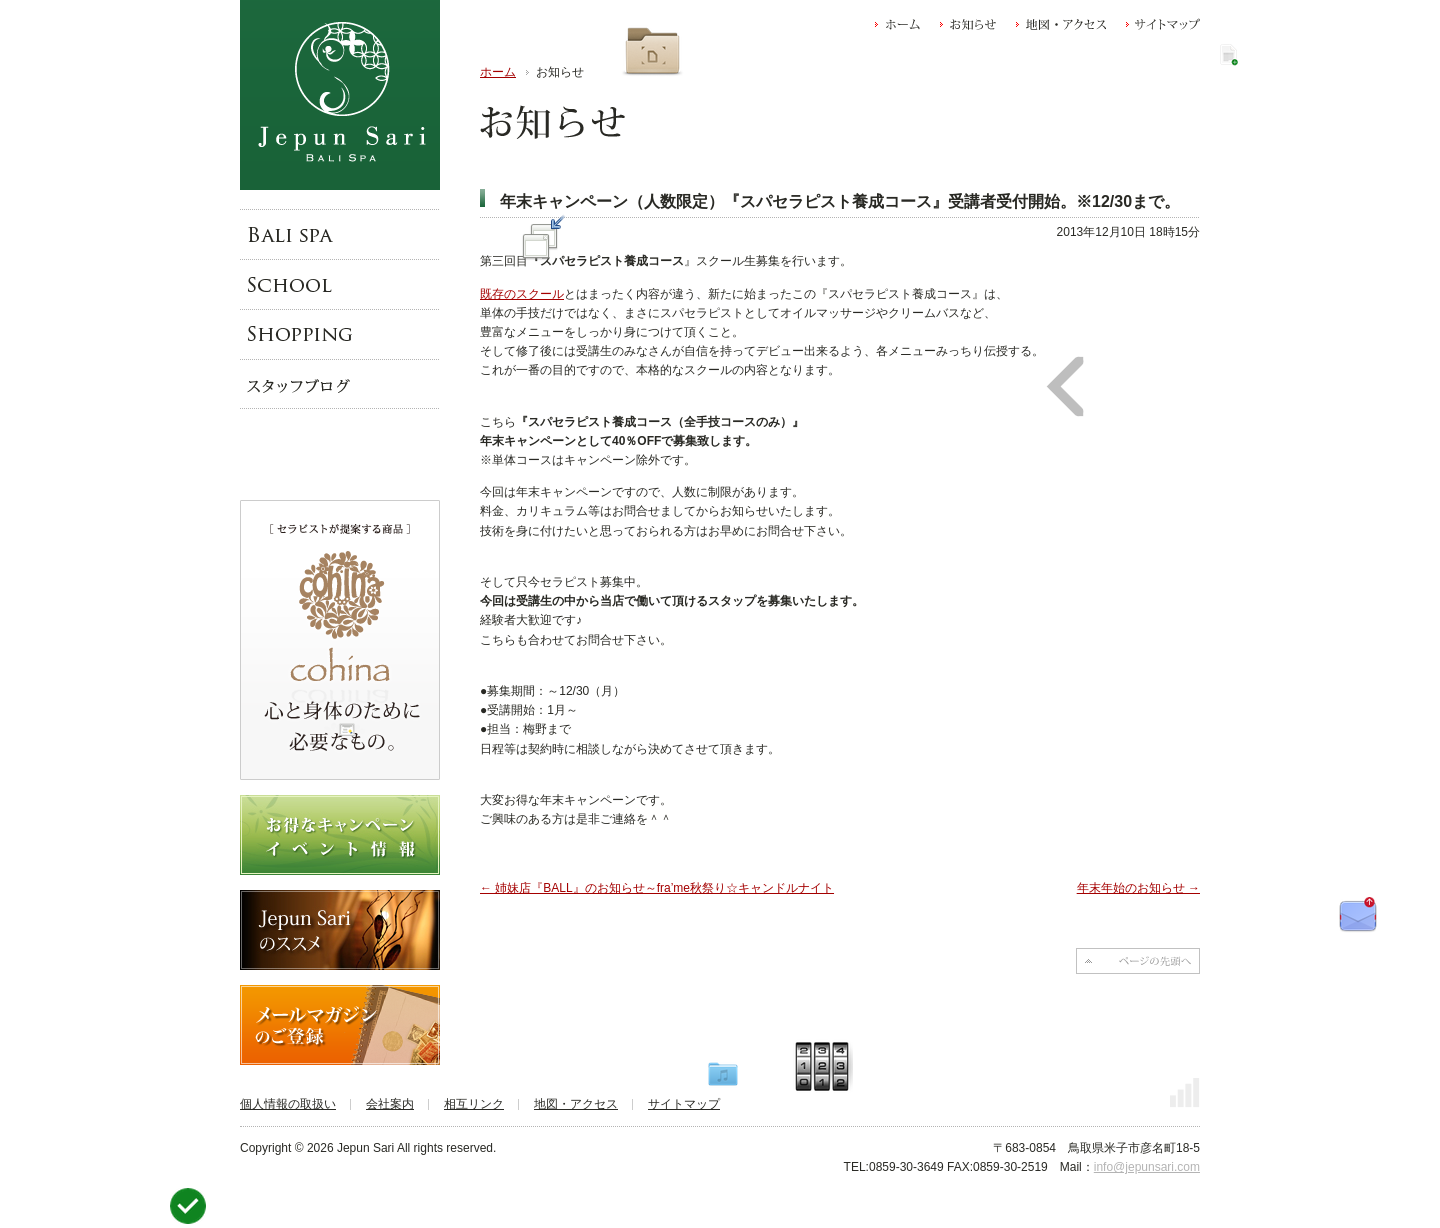 This screenshot has height=1228, width=1440. Describe the element at coordinates (543, 237) in the screenshot. I see `restore window to previous size` at that location.